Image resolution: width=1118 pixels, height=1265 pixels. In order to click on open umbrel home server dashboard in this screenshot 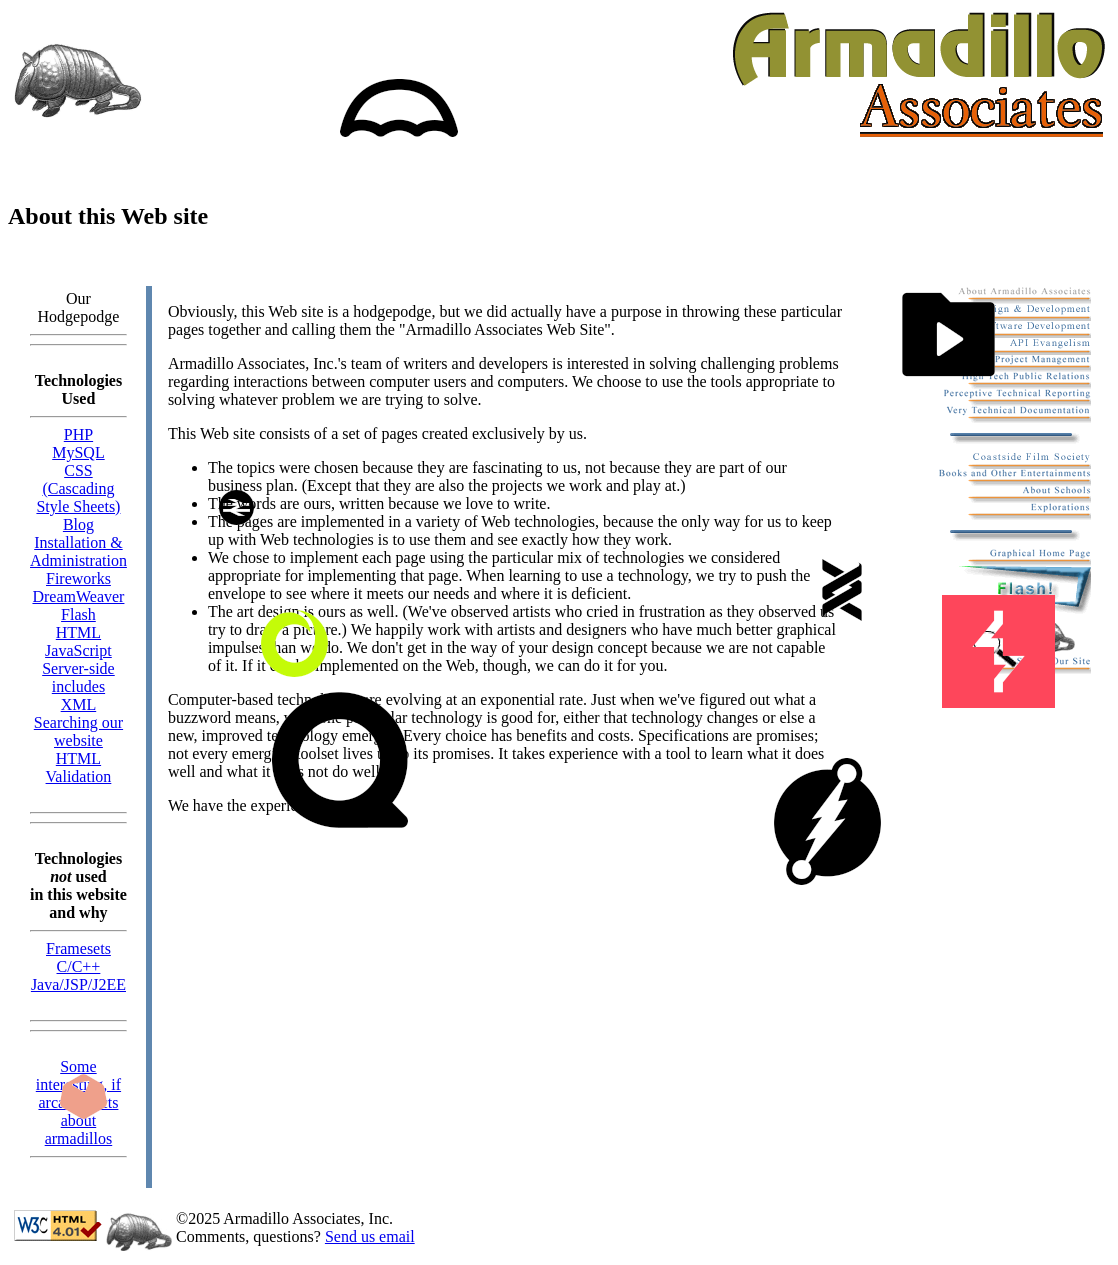, I will do `click(399, 108)`.